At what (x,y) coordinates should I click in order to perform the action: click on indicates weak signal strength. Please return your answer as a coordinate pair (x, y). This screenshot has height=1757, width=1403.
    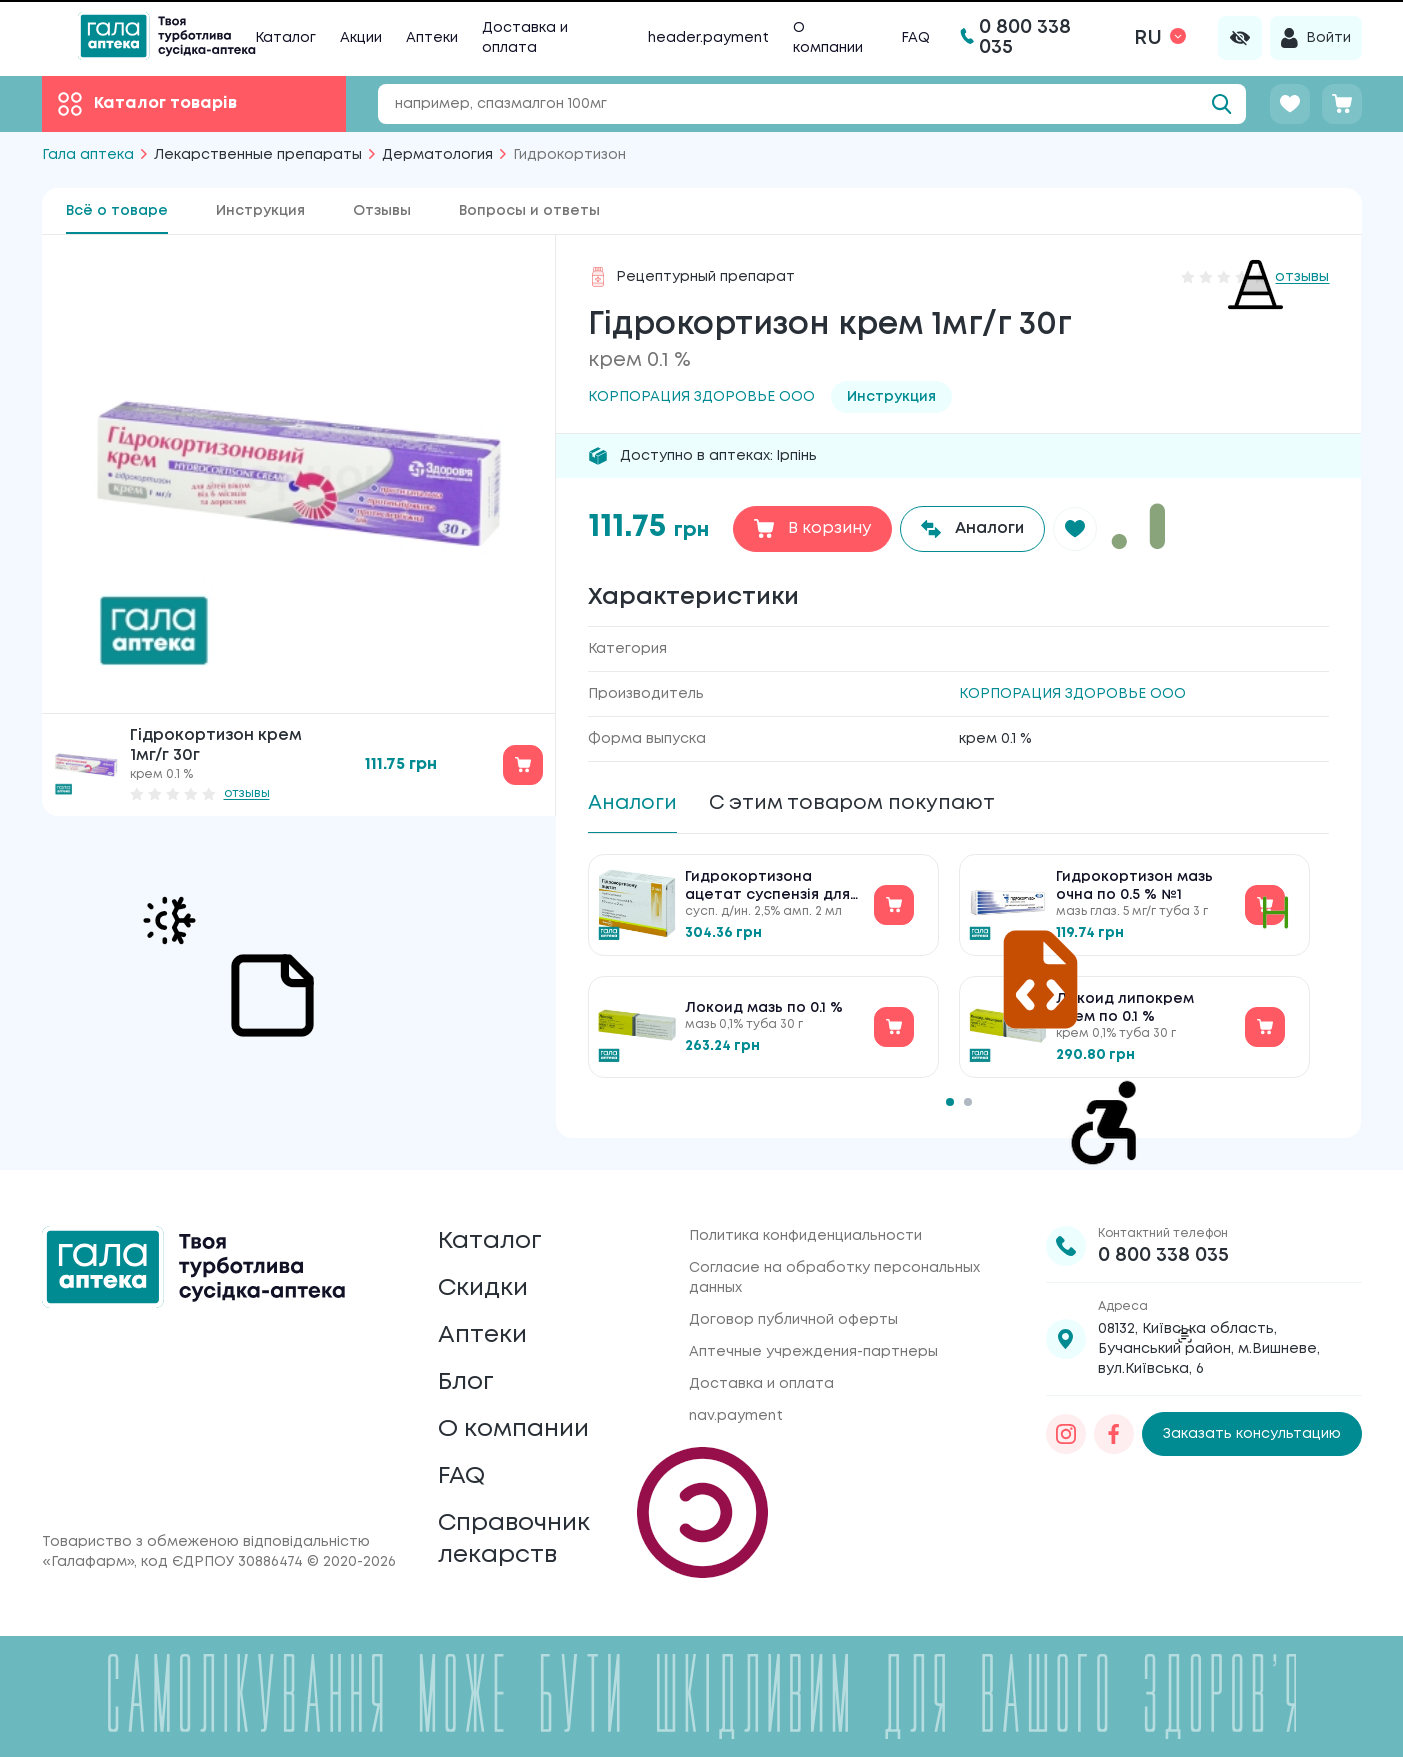
    Looking at the image, I should click on (1195, 480).